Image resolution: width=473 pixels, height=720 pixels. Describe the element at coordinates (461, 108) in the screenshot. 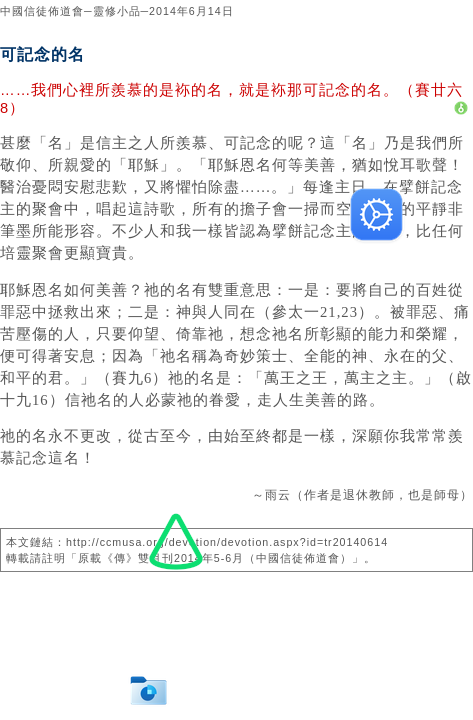

I see `indicates an unlocked or decrypted file/folder` at that location.